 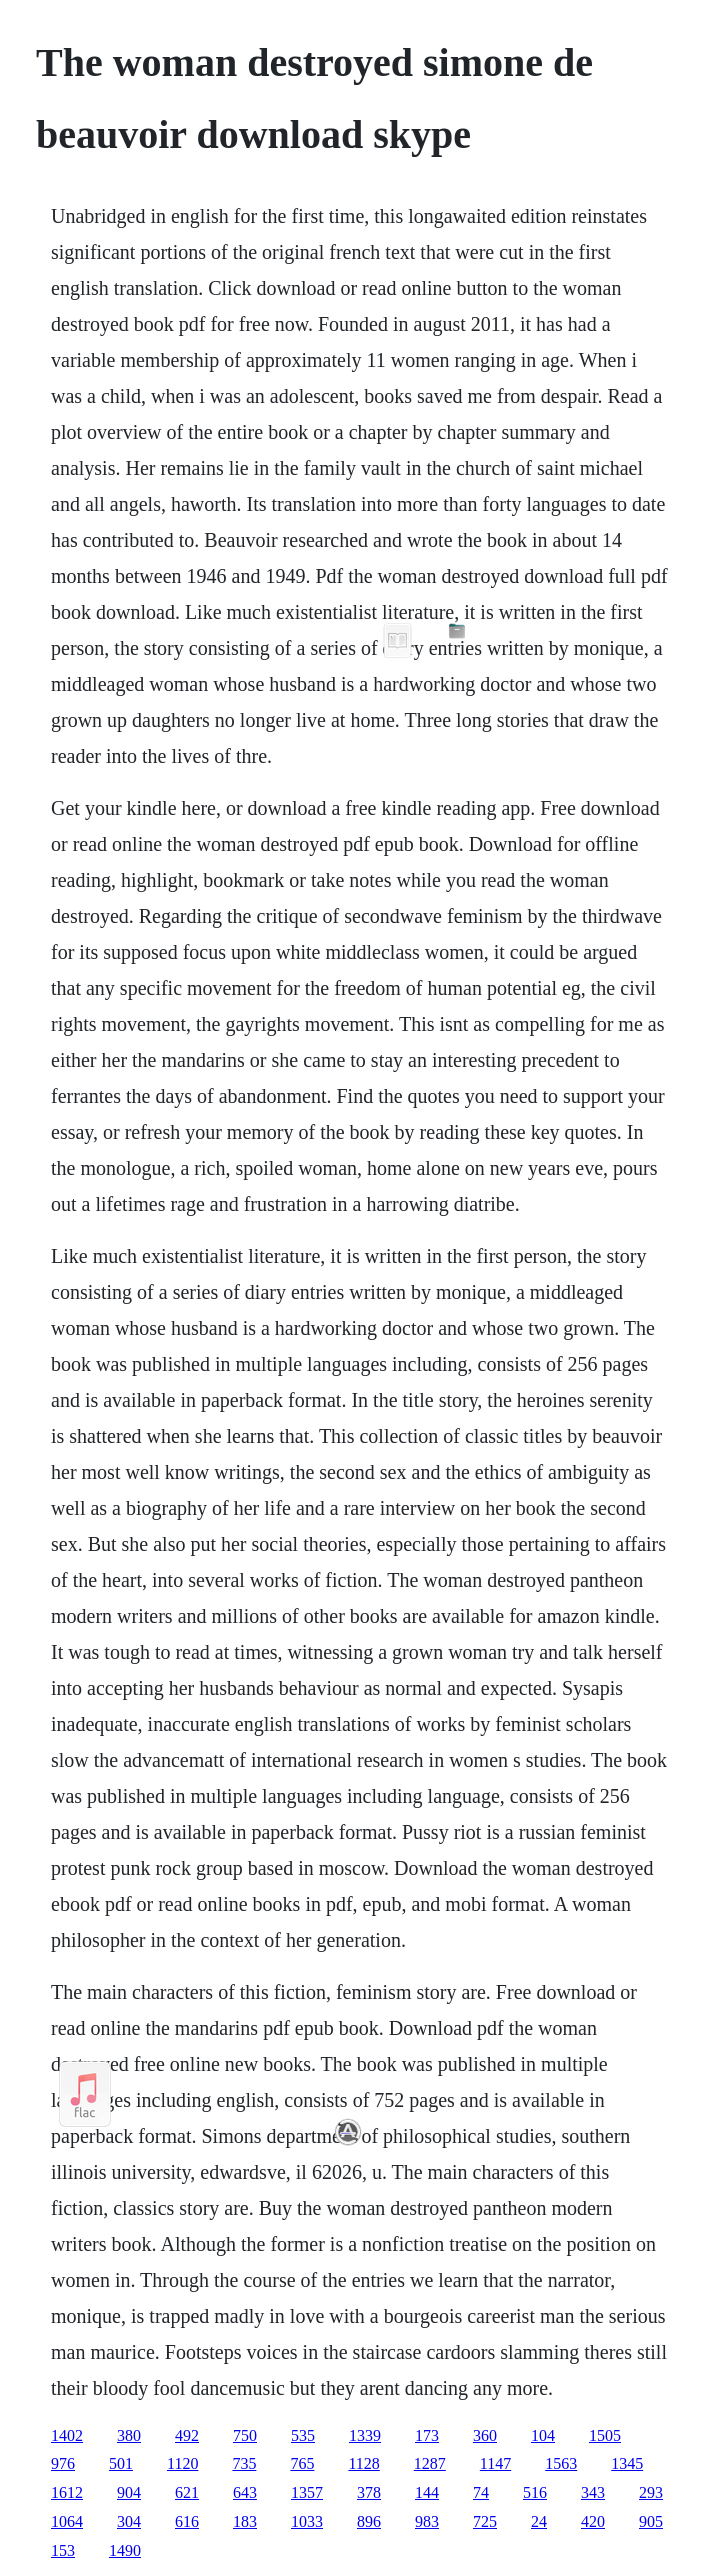 I want to click on open the file manager application, so click(x=457, y=631).